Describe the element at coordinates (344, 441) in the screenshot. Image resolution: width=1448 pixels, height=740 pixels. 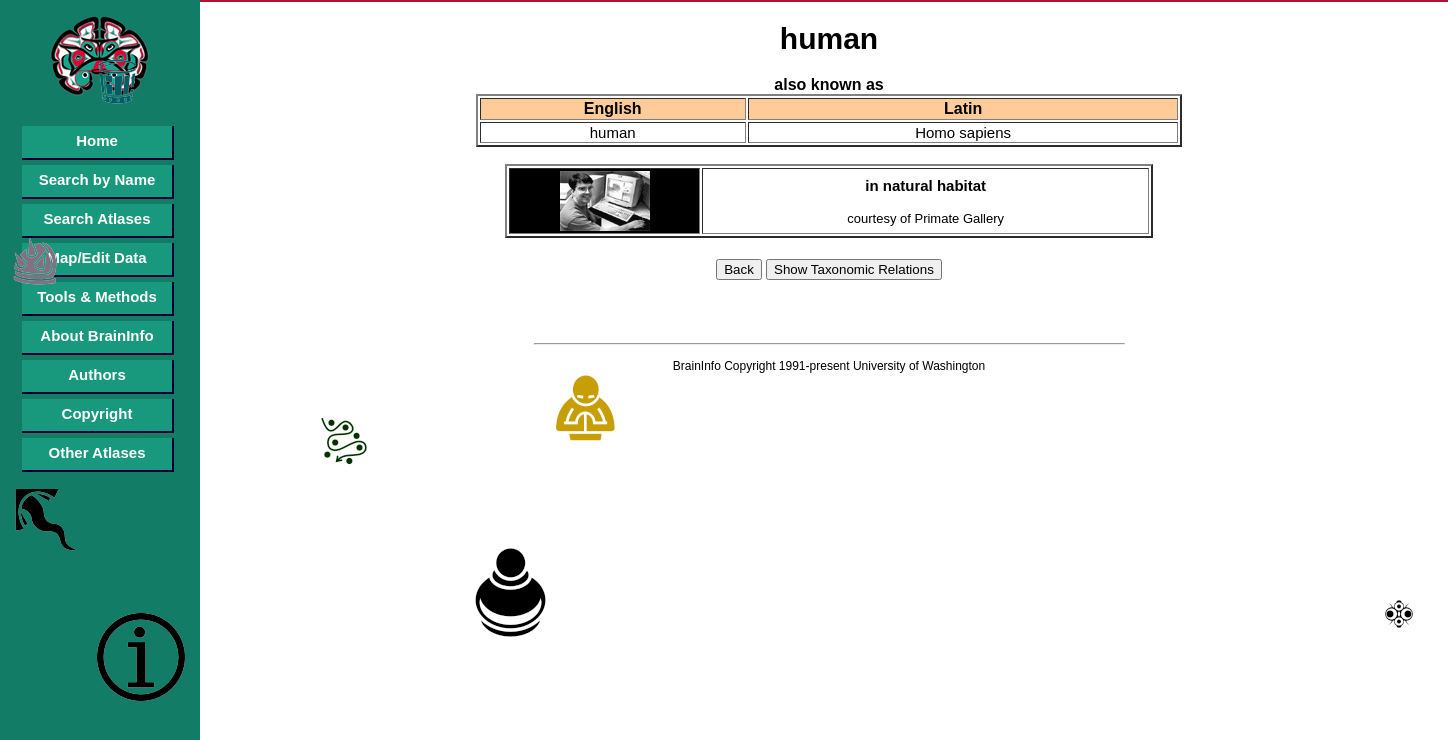
I see `navigate a slalom or obstacle course` at that location.